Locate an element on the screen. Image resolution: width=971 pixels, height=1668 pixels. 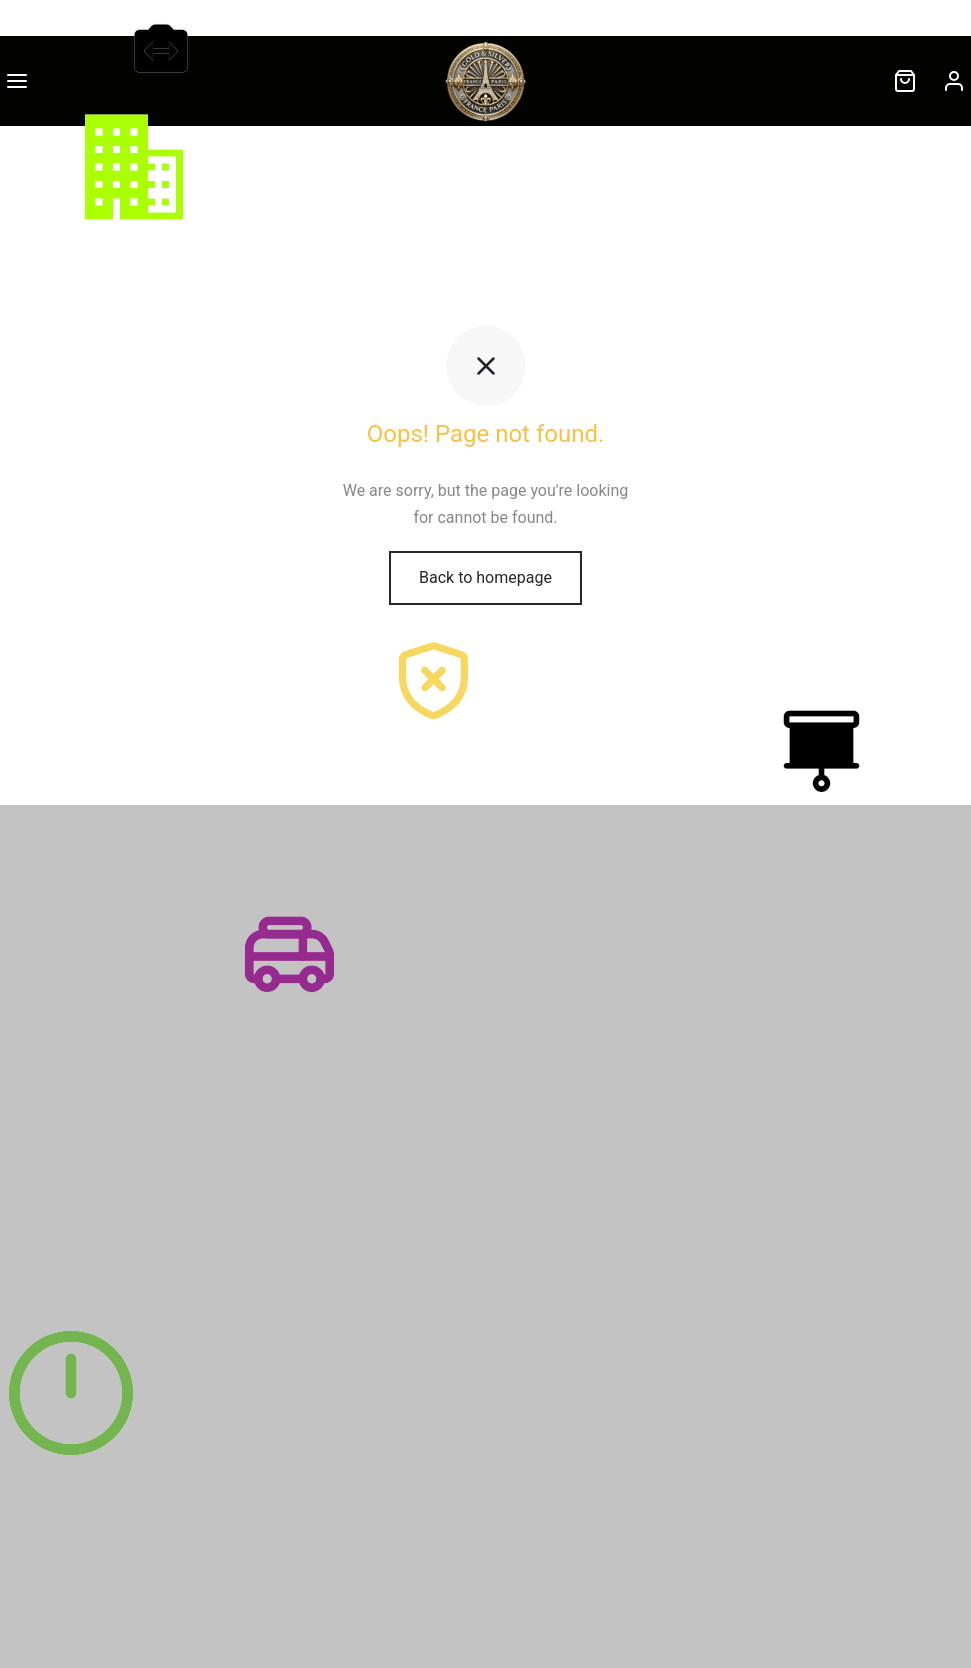
view business or company information is located at coordinates (134, 167).